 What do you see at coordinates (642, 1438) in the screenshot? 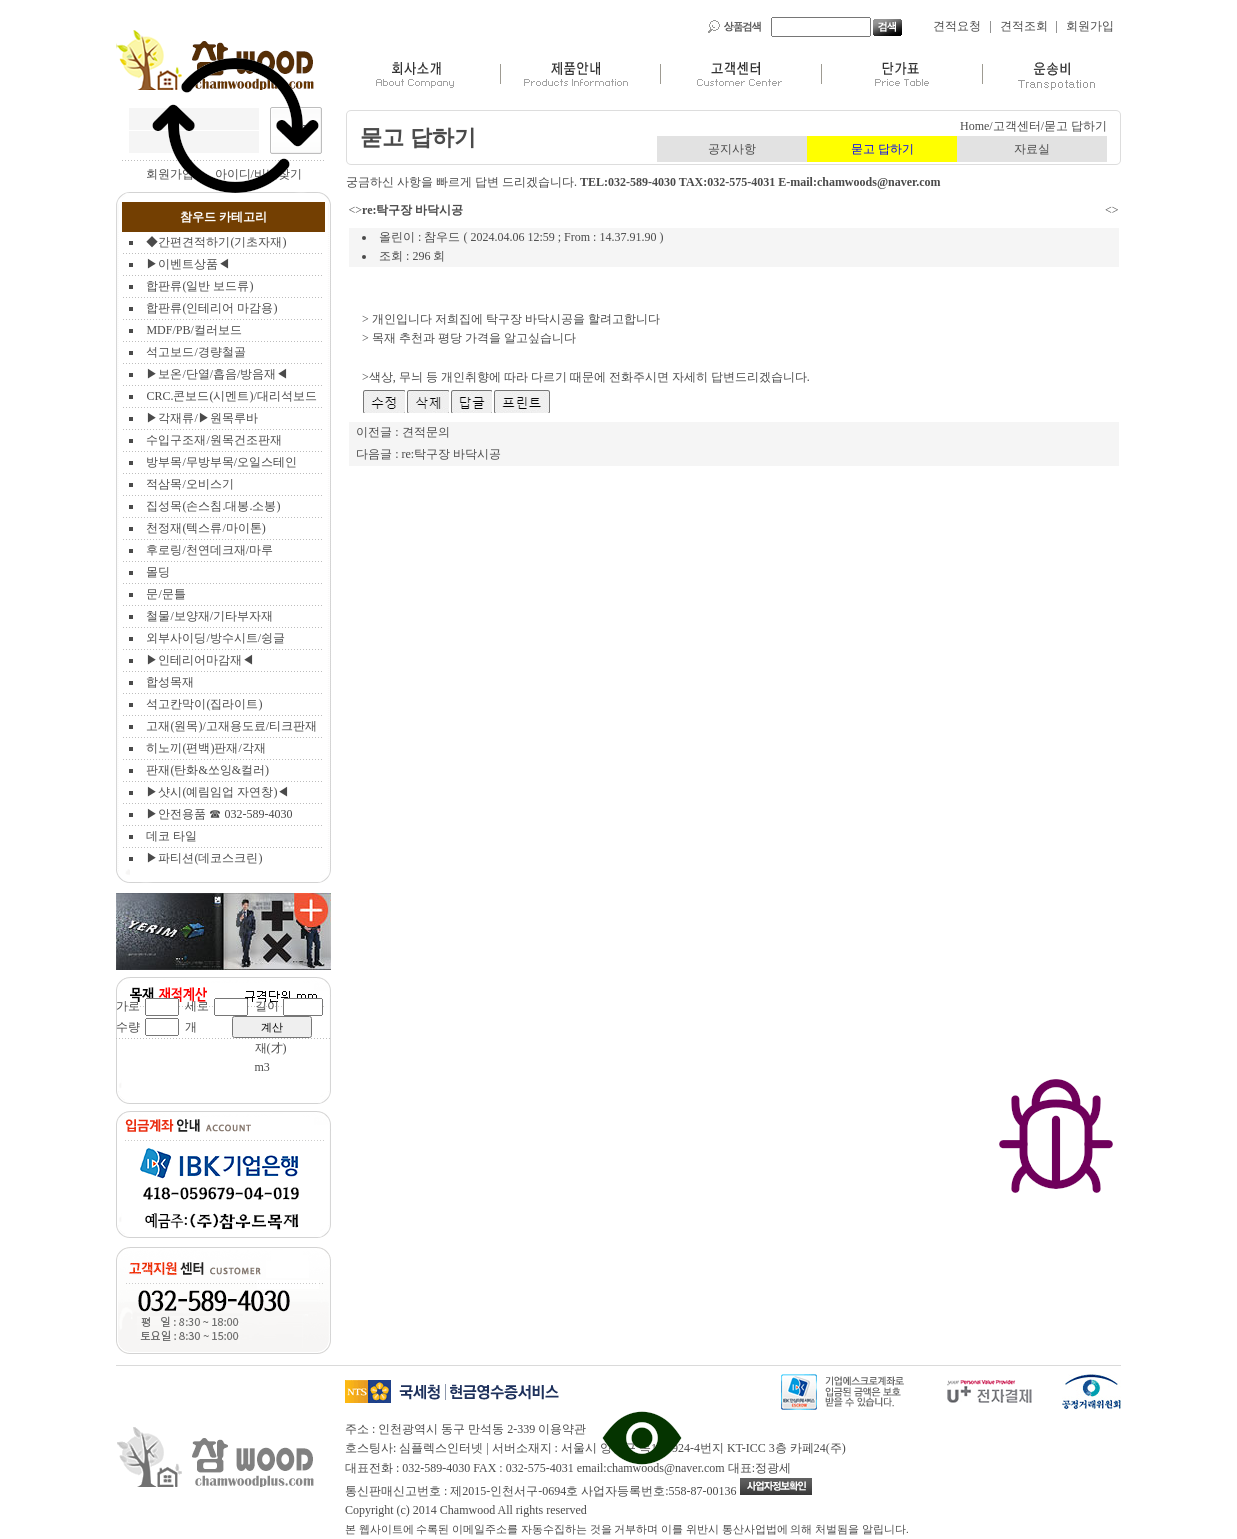
I see `view or preview content` at bounding box center [642, 1438].